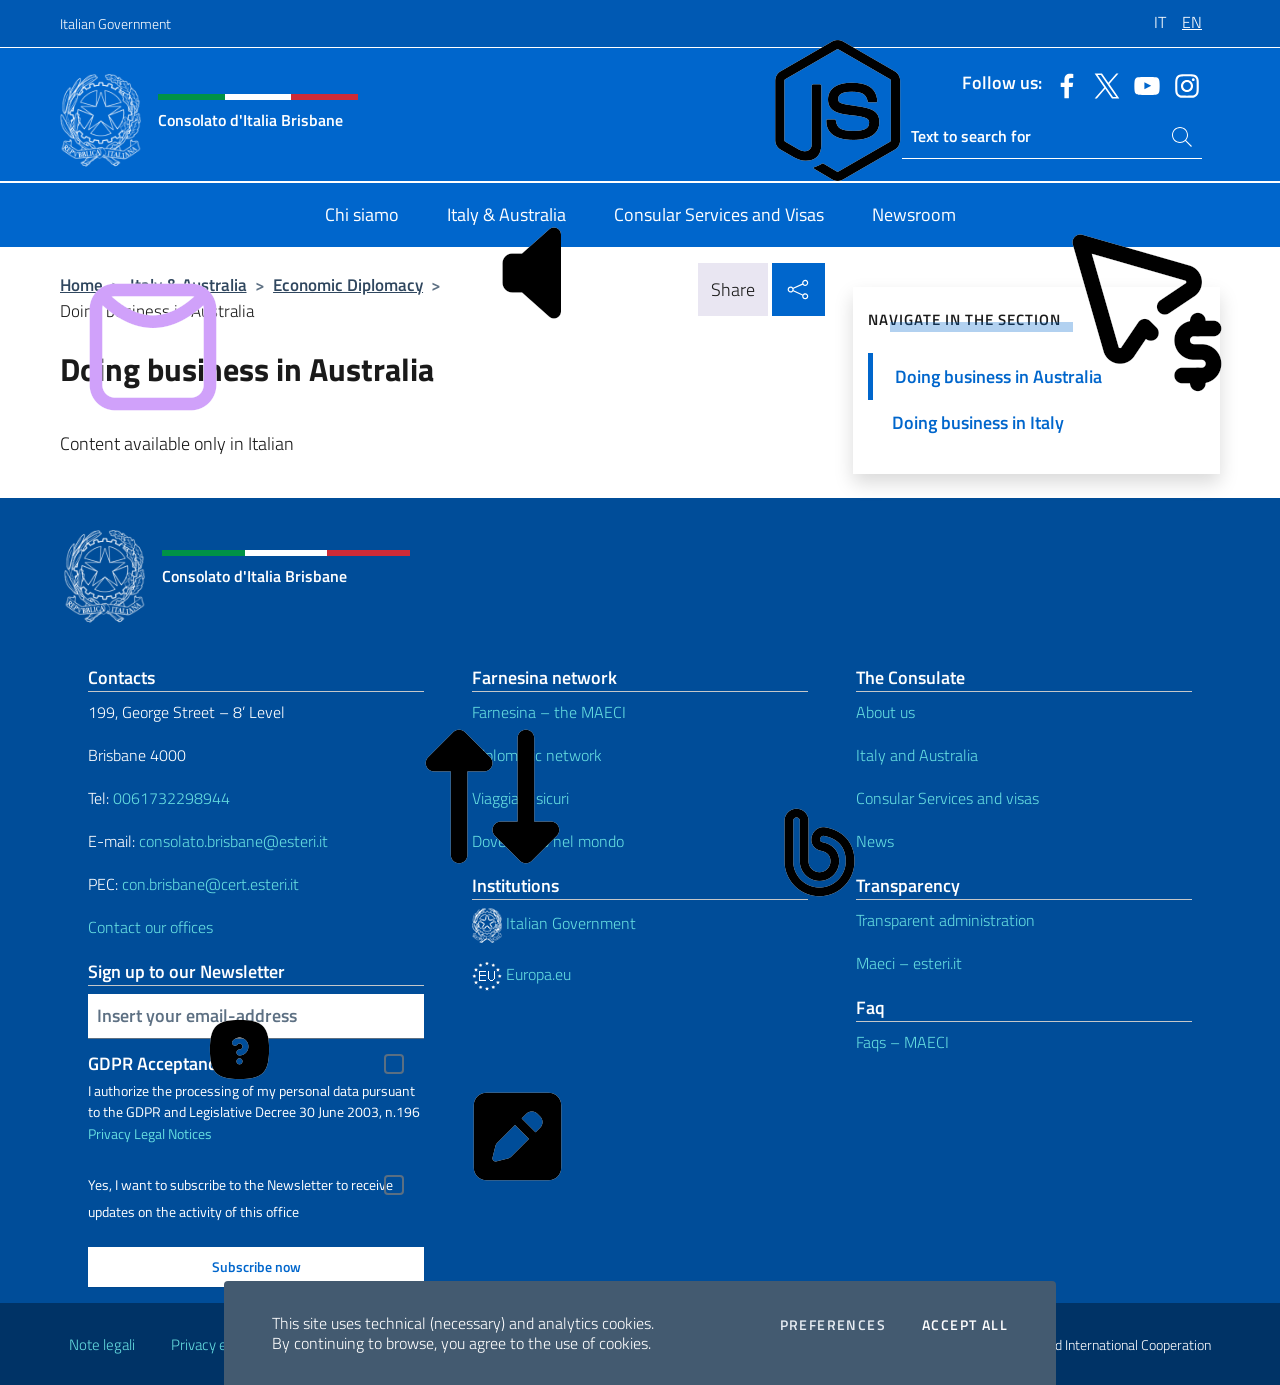 The width and height of the screenshot is (1280, 1385). What do you see at coordinates (153, 347) in the screenshot?
I see `hang dry laundry care instruction` at bounding box center [153, 347].